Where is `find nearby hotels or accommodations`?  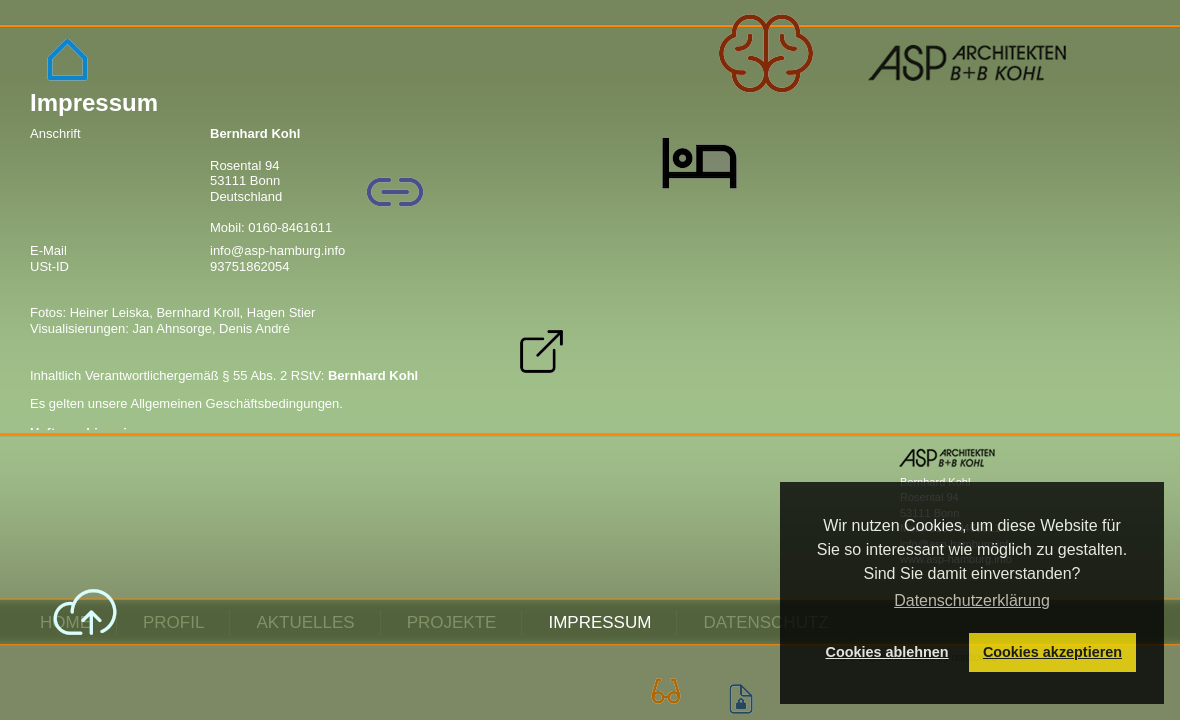 find nearby hotels or accommodations is located at coordinates (699, 161).